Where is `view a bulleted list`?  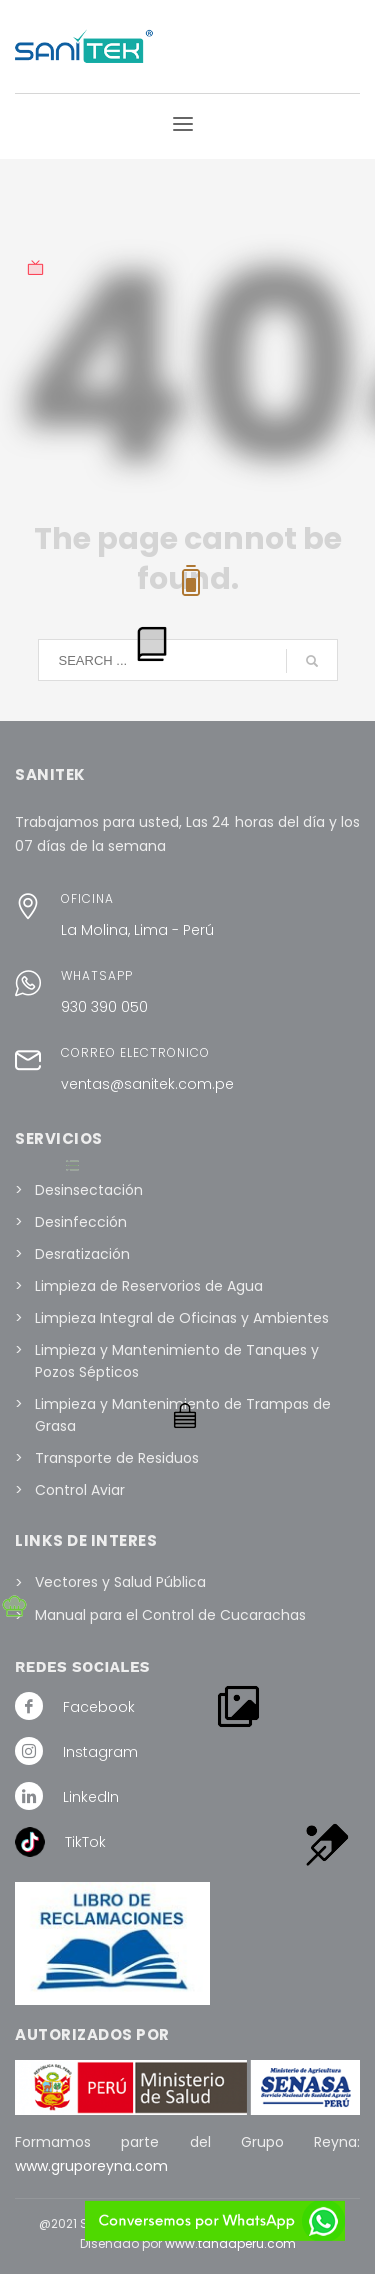
view a bulleted list is located at coordinates (72, 1165).